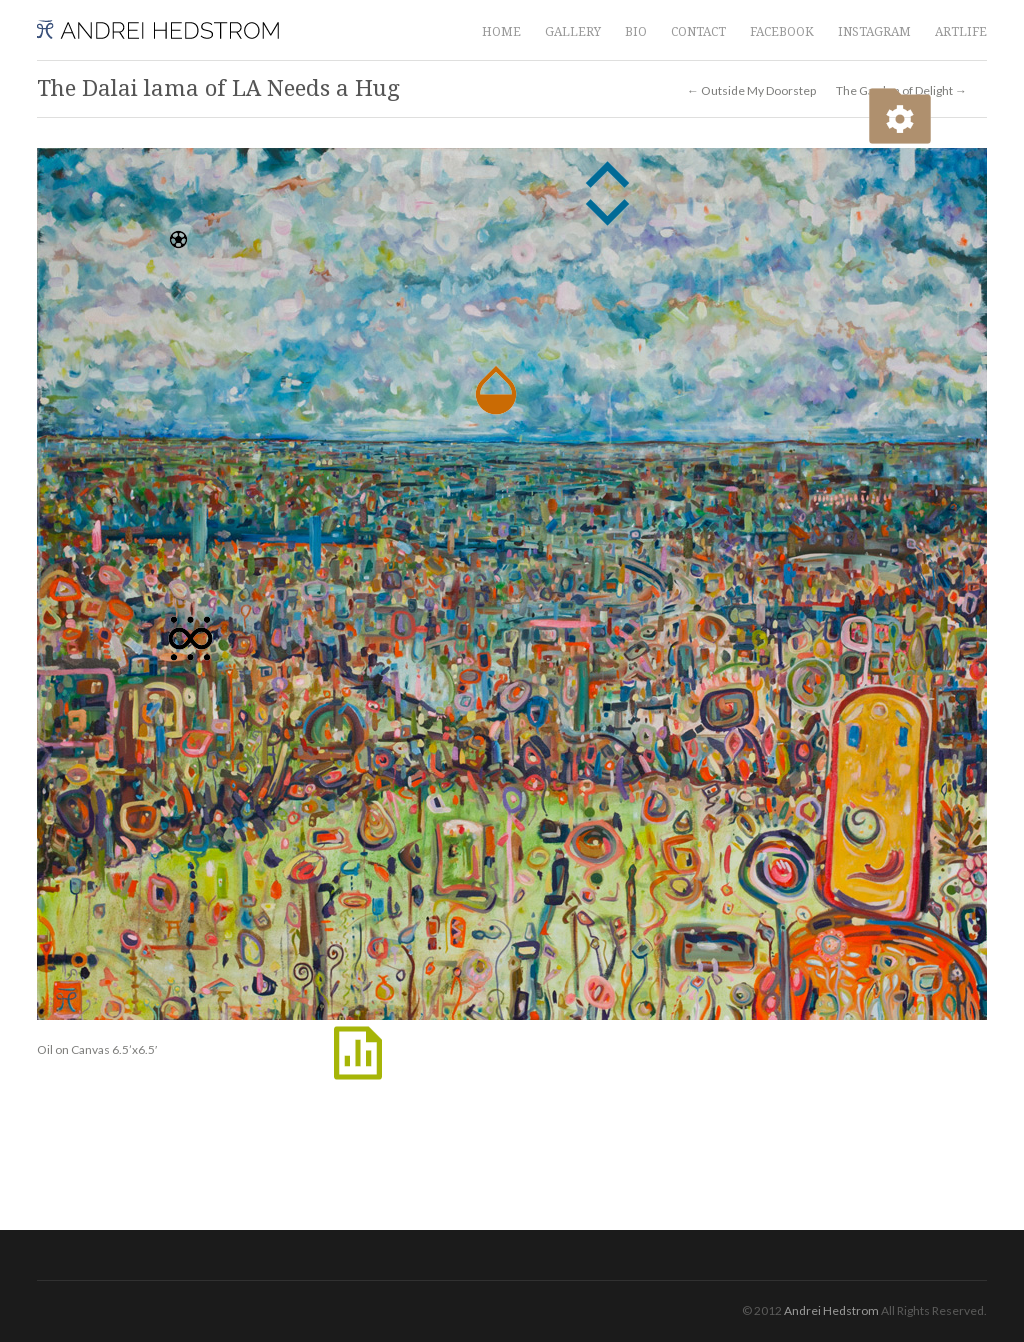 This screenshot has width=1024, height=1342. Describe the element at coordinates (900, 116) in the screenshot. I see `access folder settings or preferences` at that location.